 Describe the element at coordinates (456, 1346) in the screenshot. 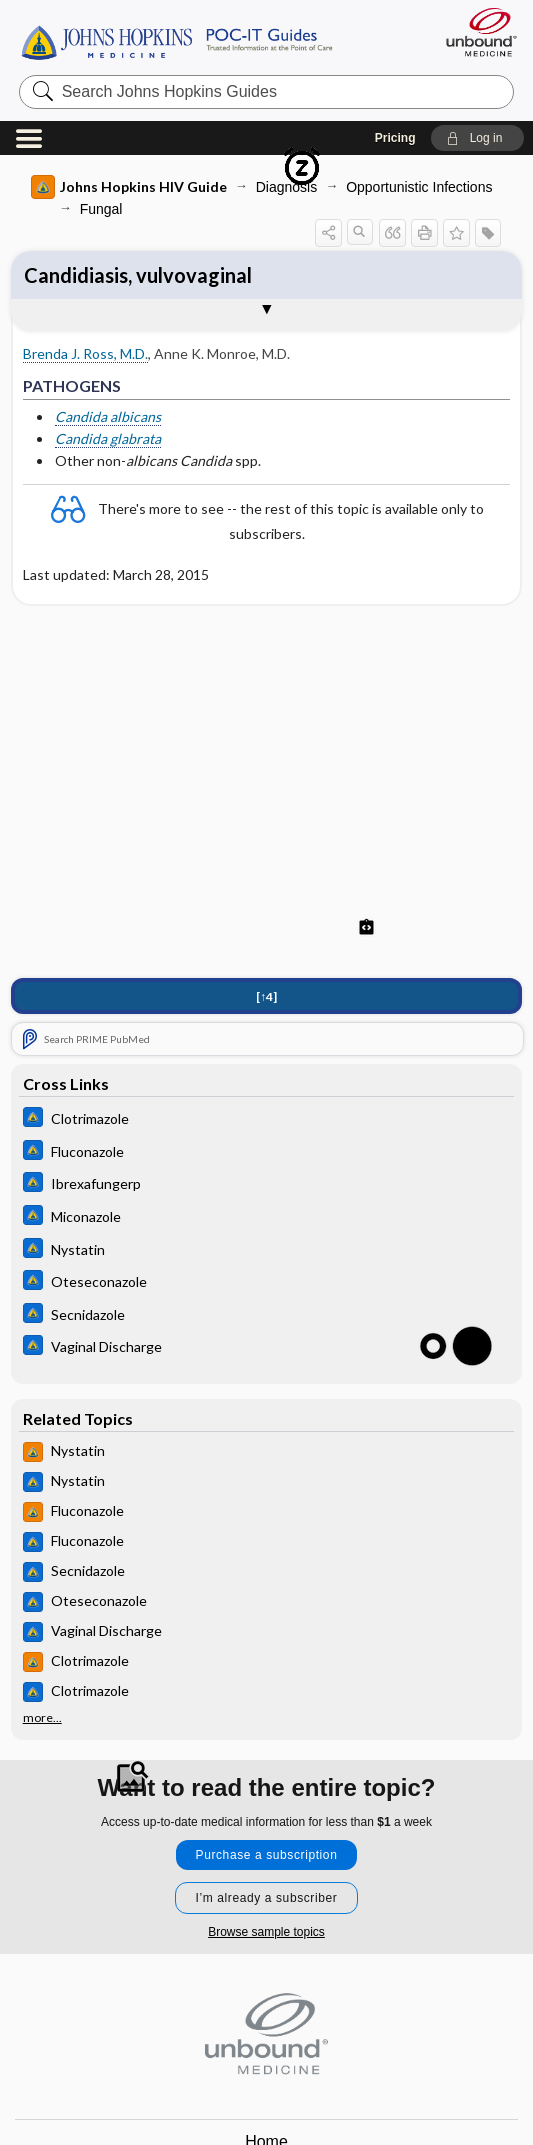

I see `enable HDR strong mode for photos` at that location.